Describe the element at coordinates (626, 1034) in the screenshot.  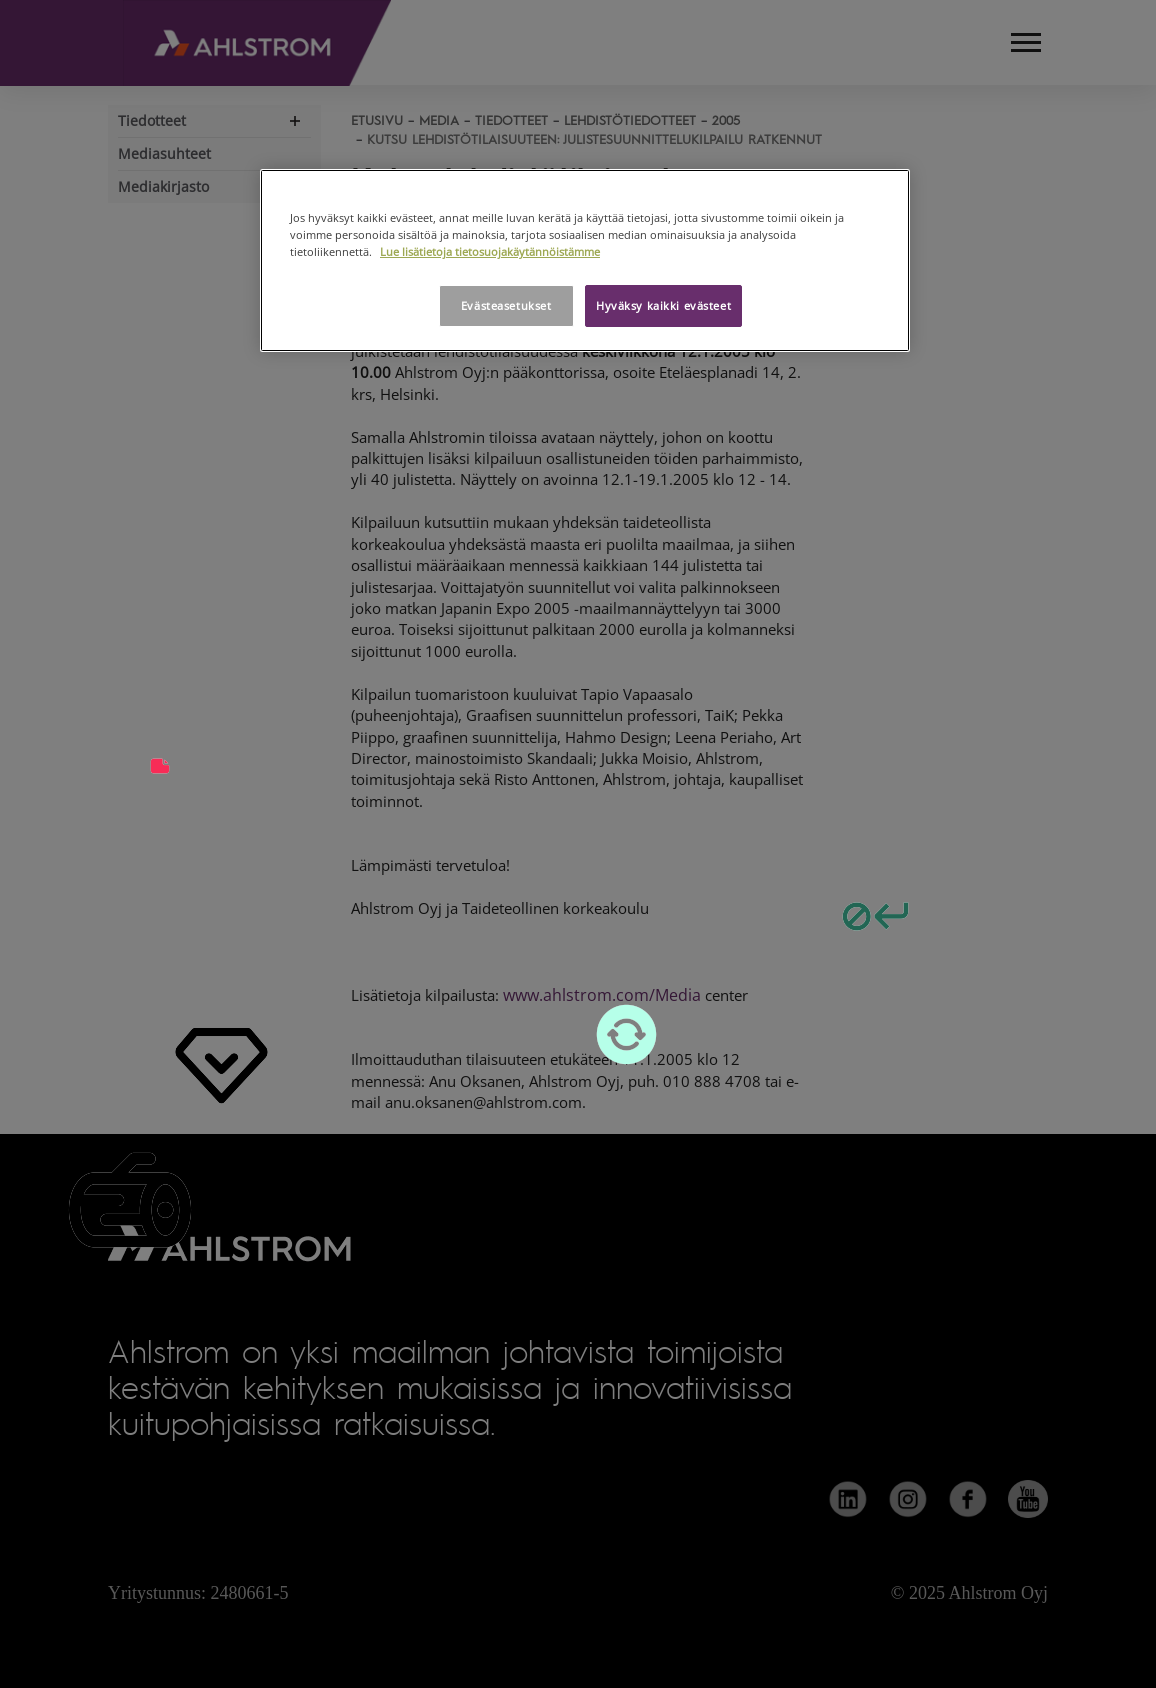
I see `sync data or refresh content` at that location.